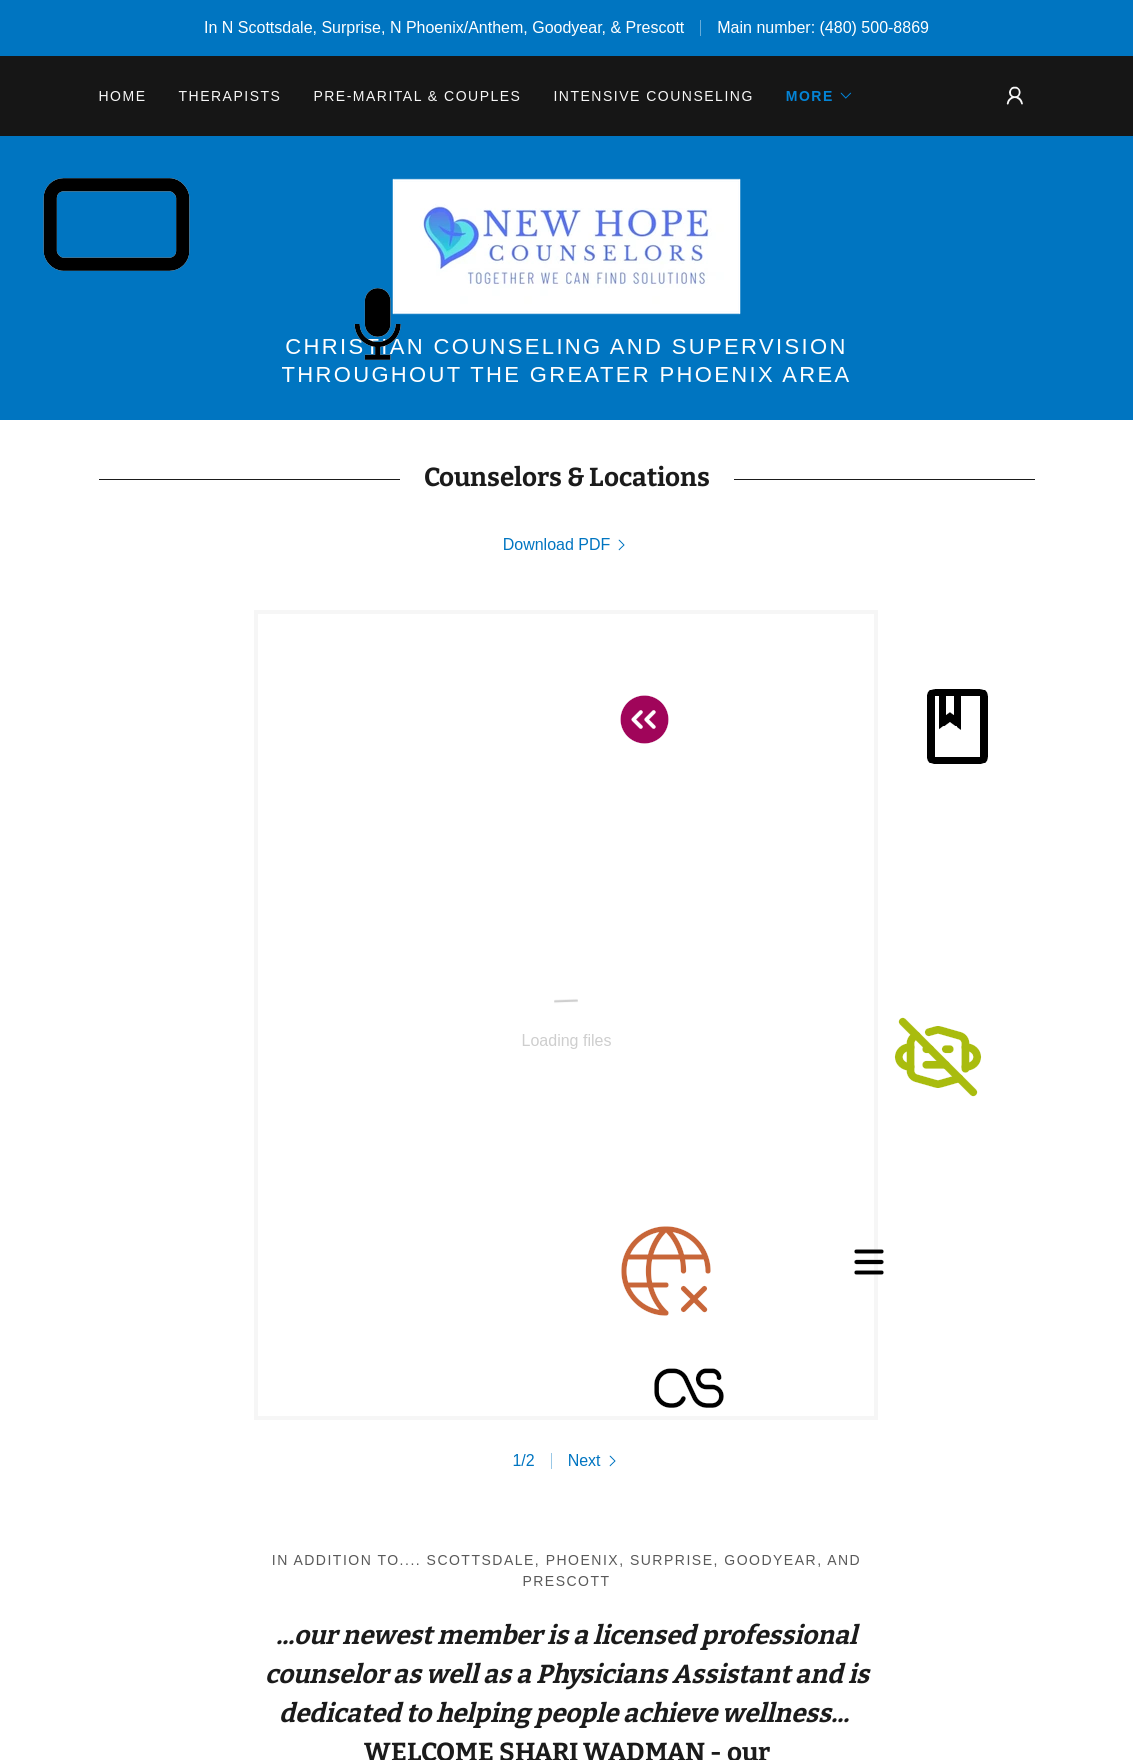 The height and width of the screenshot is (1760, 1133). Describe the element at coordinates (869, 1262) in the screenshot. I see `open navigation menu` at that location.